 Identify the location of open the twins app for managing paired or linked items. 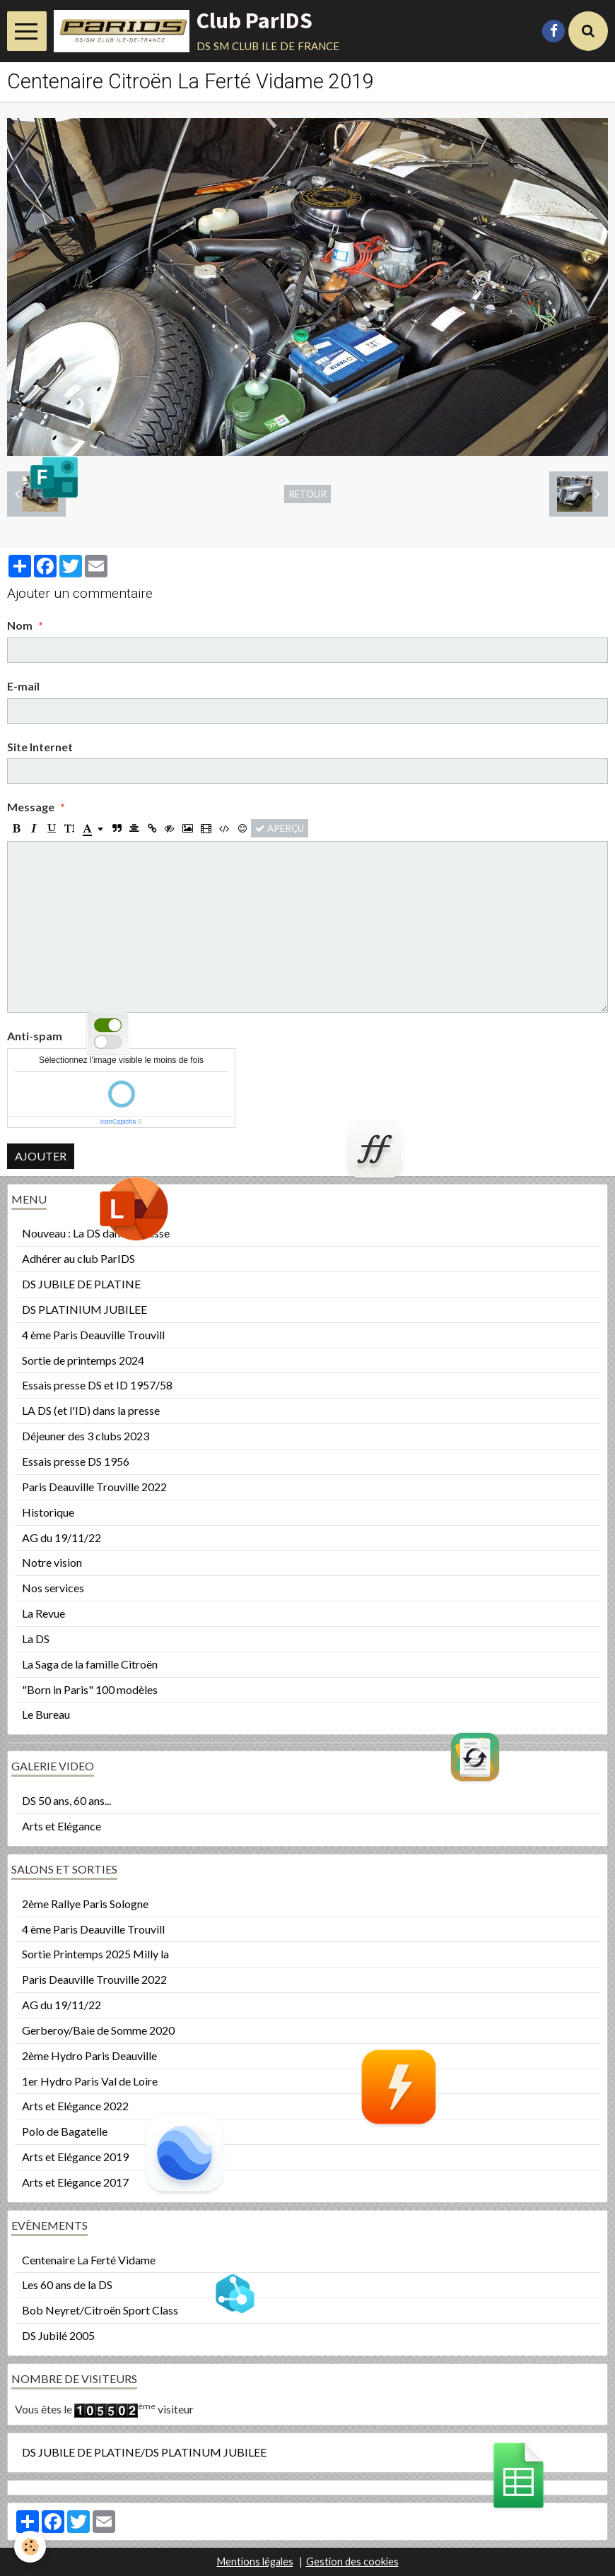
(235, 2293).